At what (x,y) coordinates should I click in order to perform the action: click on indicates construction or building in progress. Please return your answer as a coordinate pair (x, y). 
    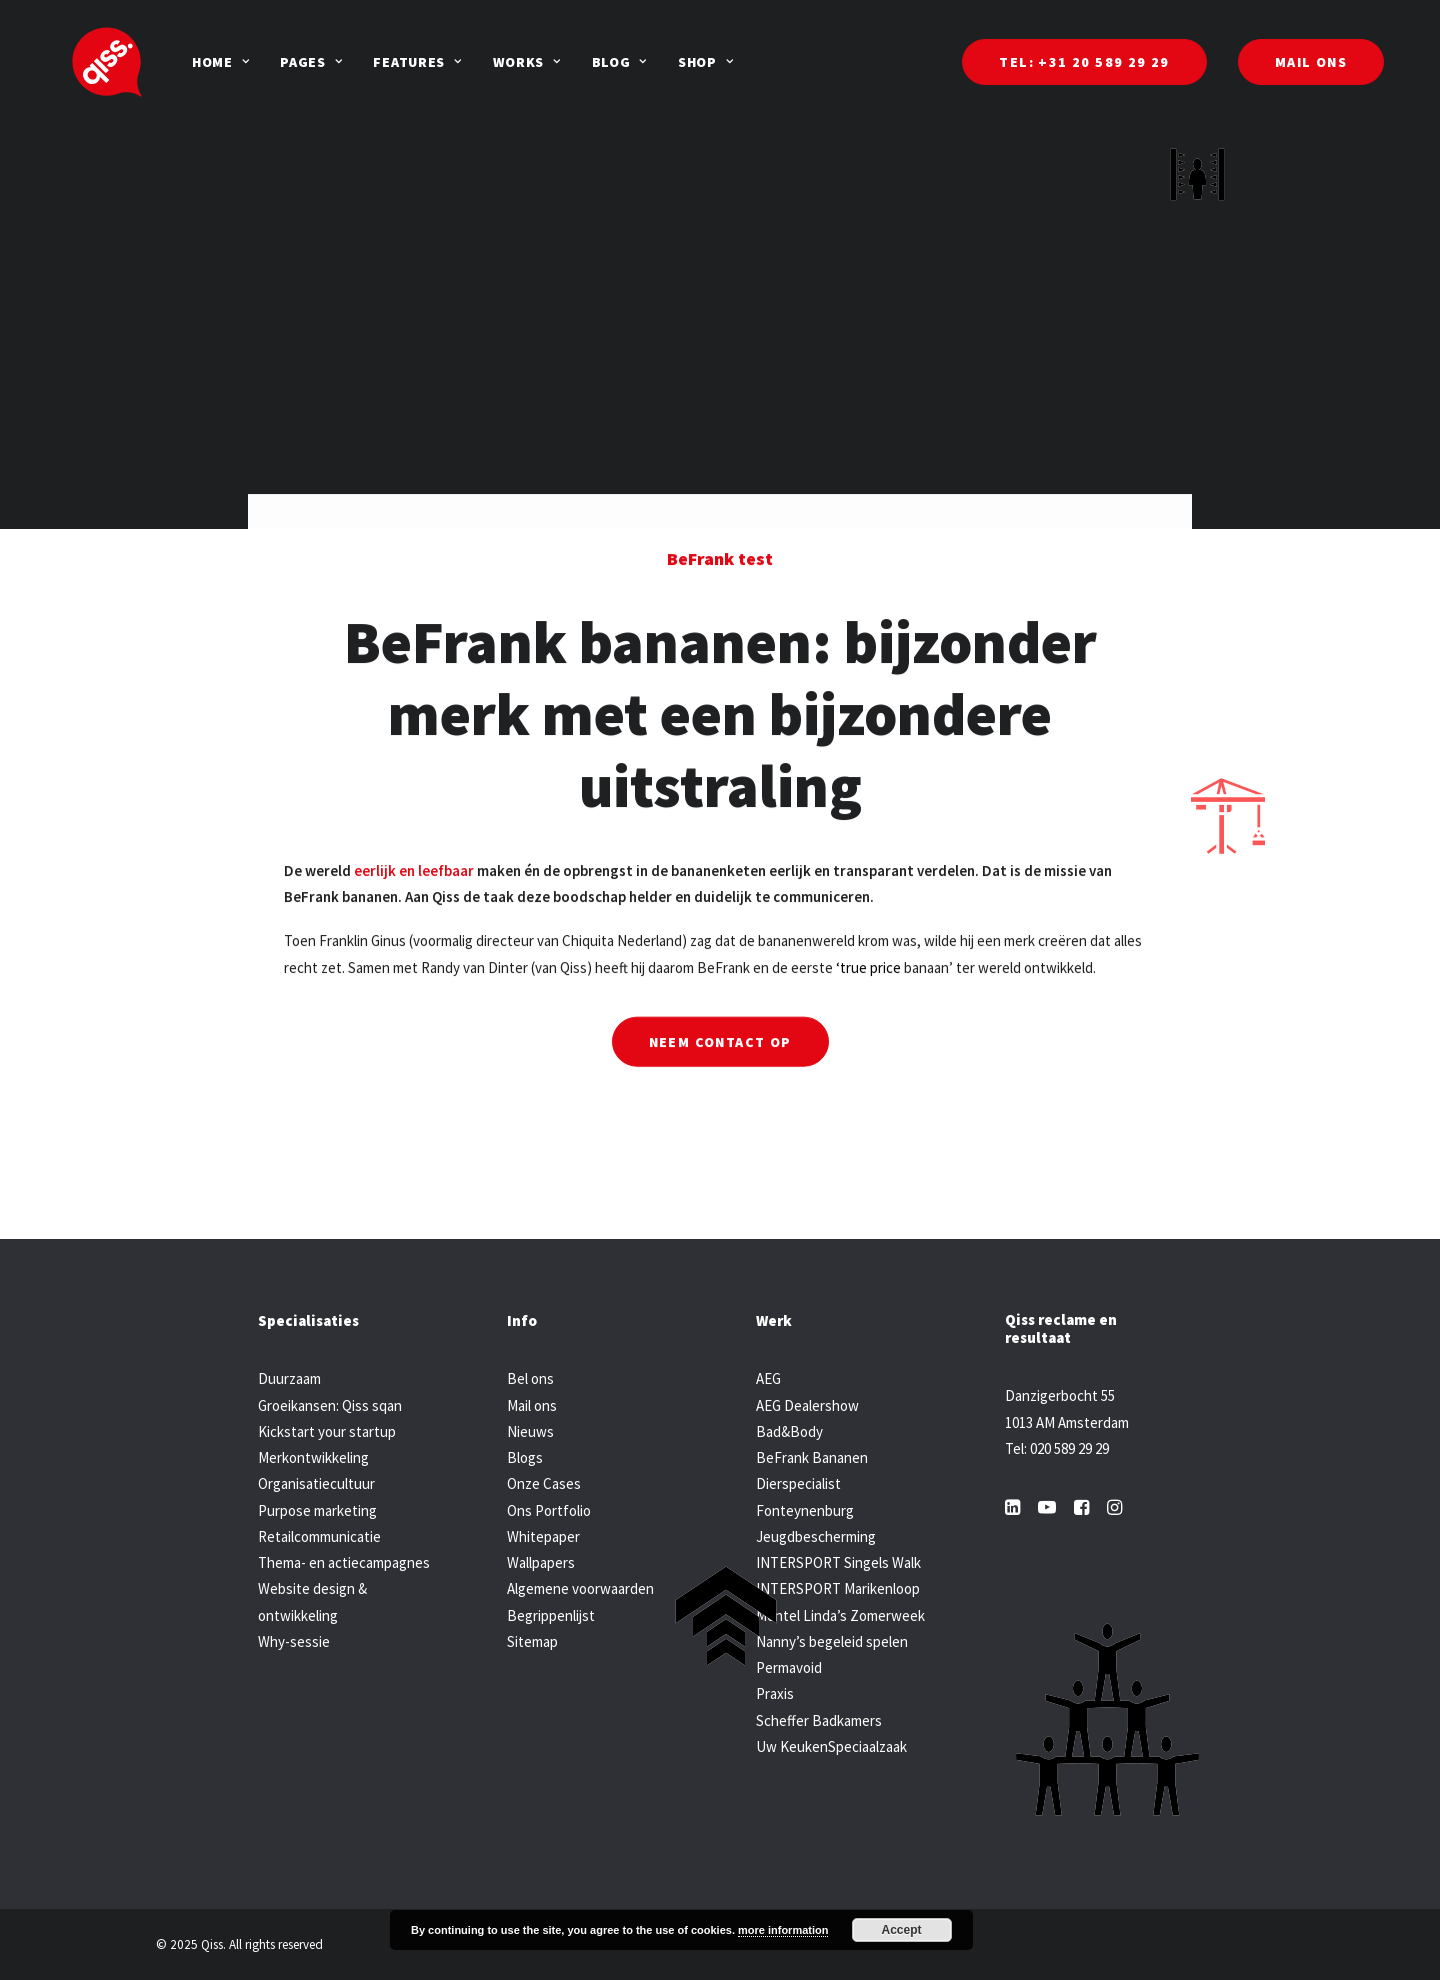
    Looking at the image, I should click on (1228, 816).